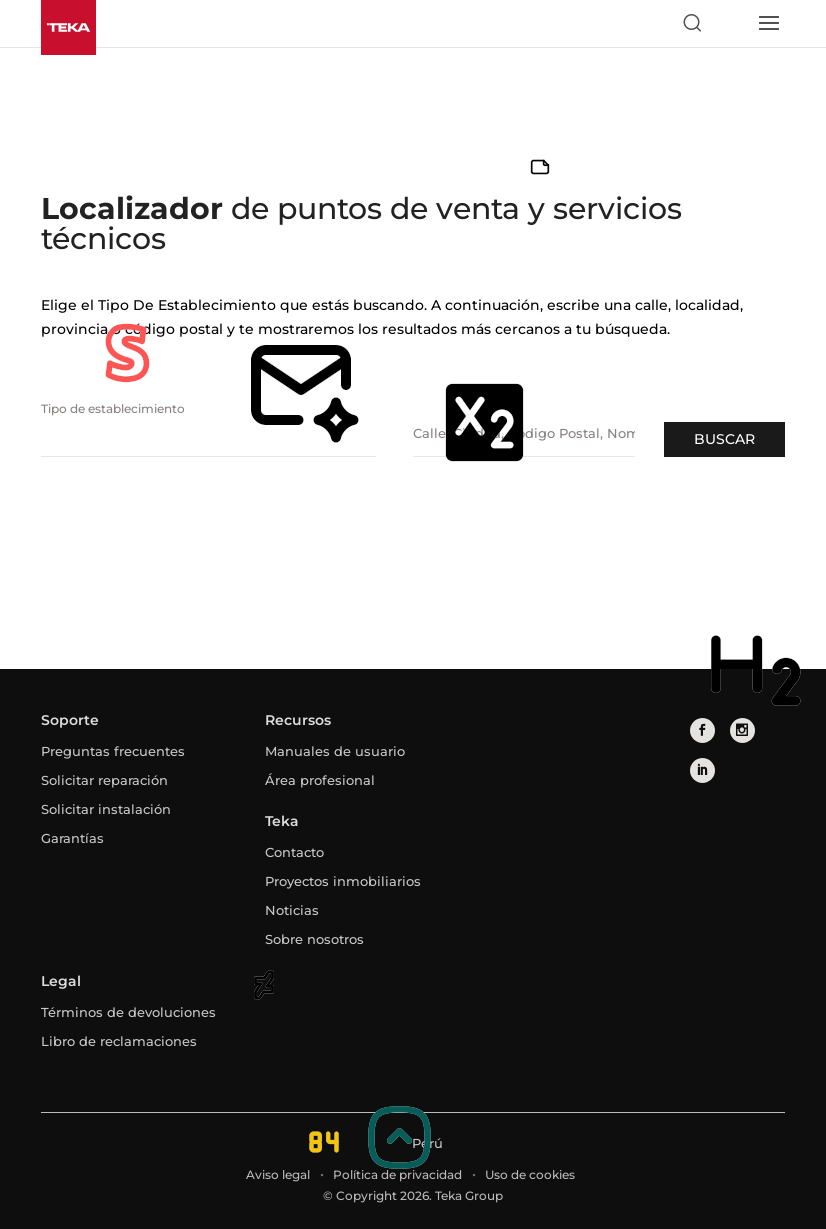 This screenshot has width=826, height=1229. Describe the element at coordinates (399, 1137) in the screenshot. I see `expand content or show more options` at that location.